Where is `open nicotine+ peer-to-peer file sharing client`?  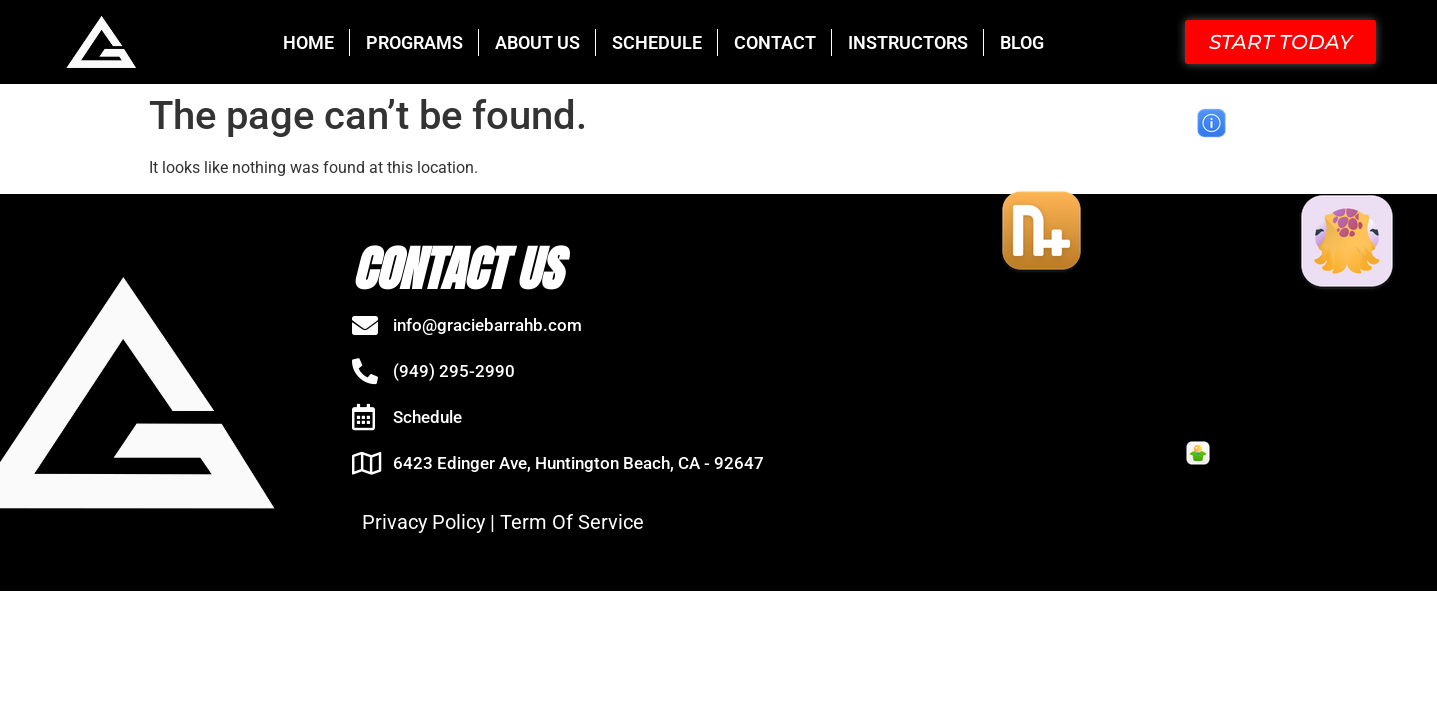
open nicotine+ peer-to-peer file sharing client is located at coordinates (1041, 230).